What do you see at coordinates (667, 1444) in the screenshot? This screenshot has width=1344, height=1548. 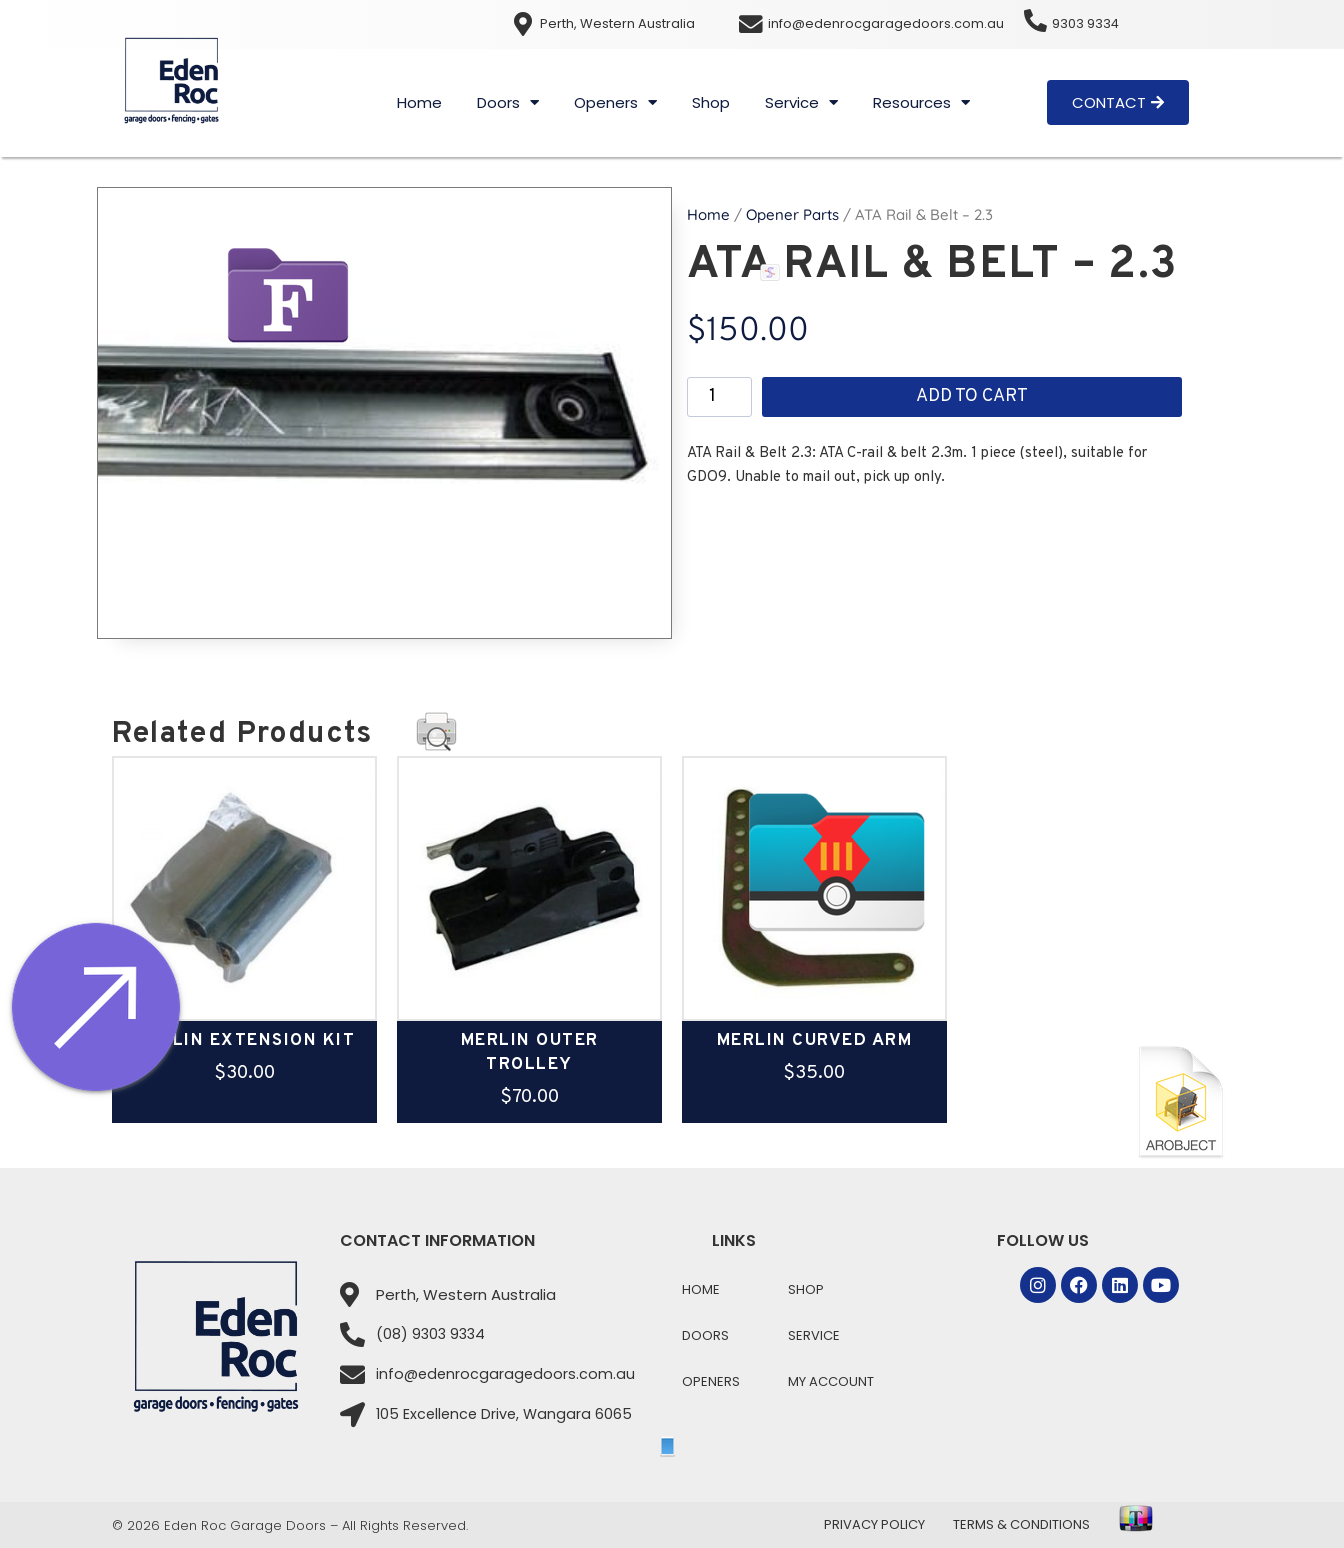 I see `iPad Mini 3 device with cellular connectivity` at bounding box center [667, 1444].